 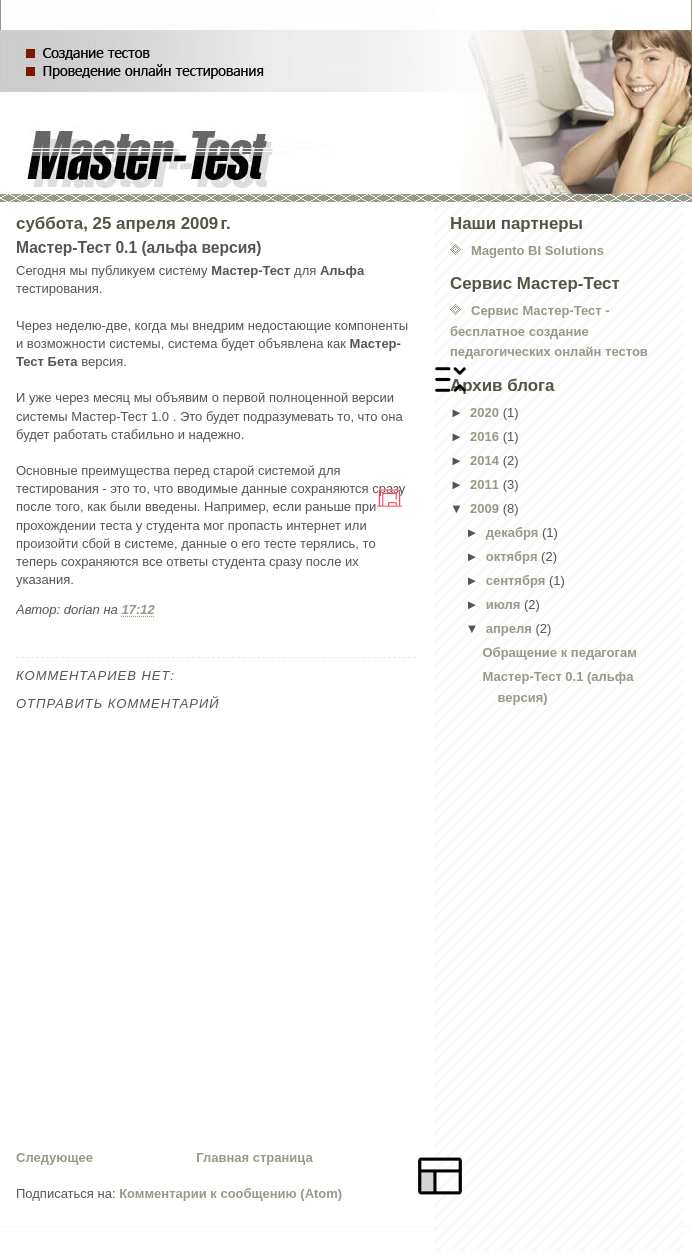 I want to click on collapse or expand all list items, so click(x=450, y=379).